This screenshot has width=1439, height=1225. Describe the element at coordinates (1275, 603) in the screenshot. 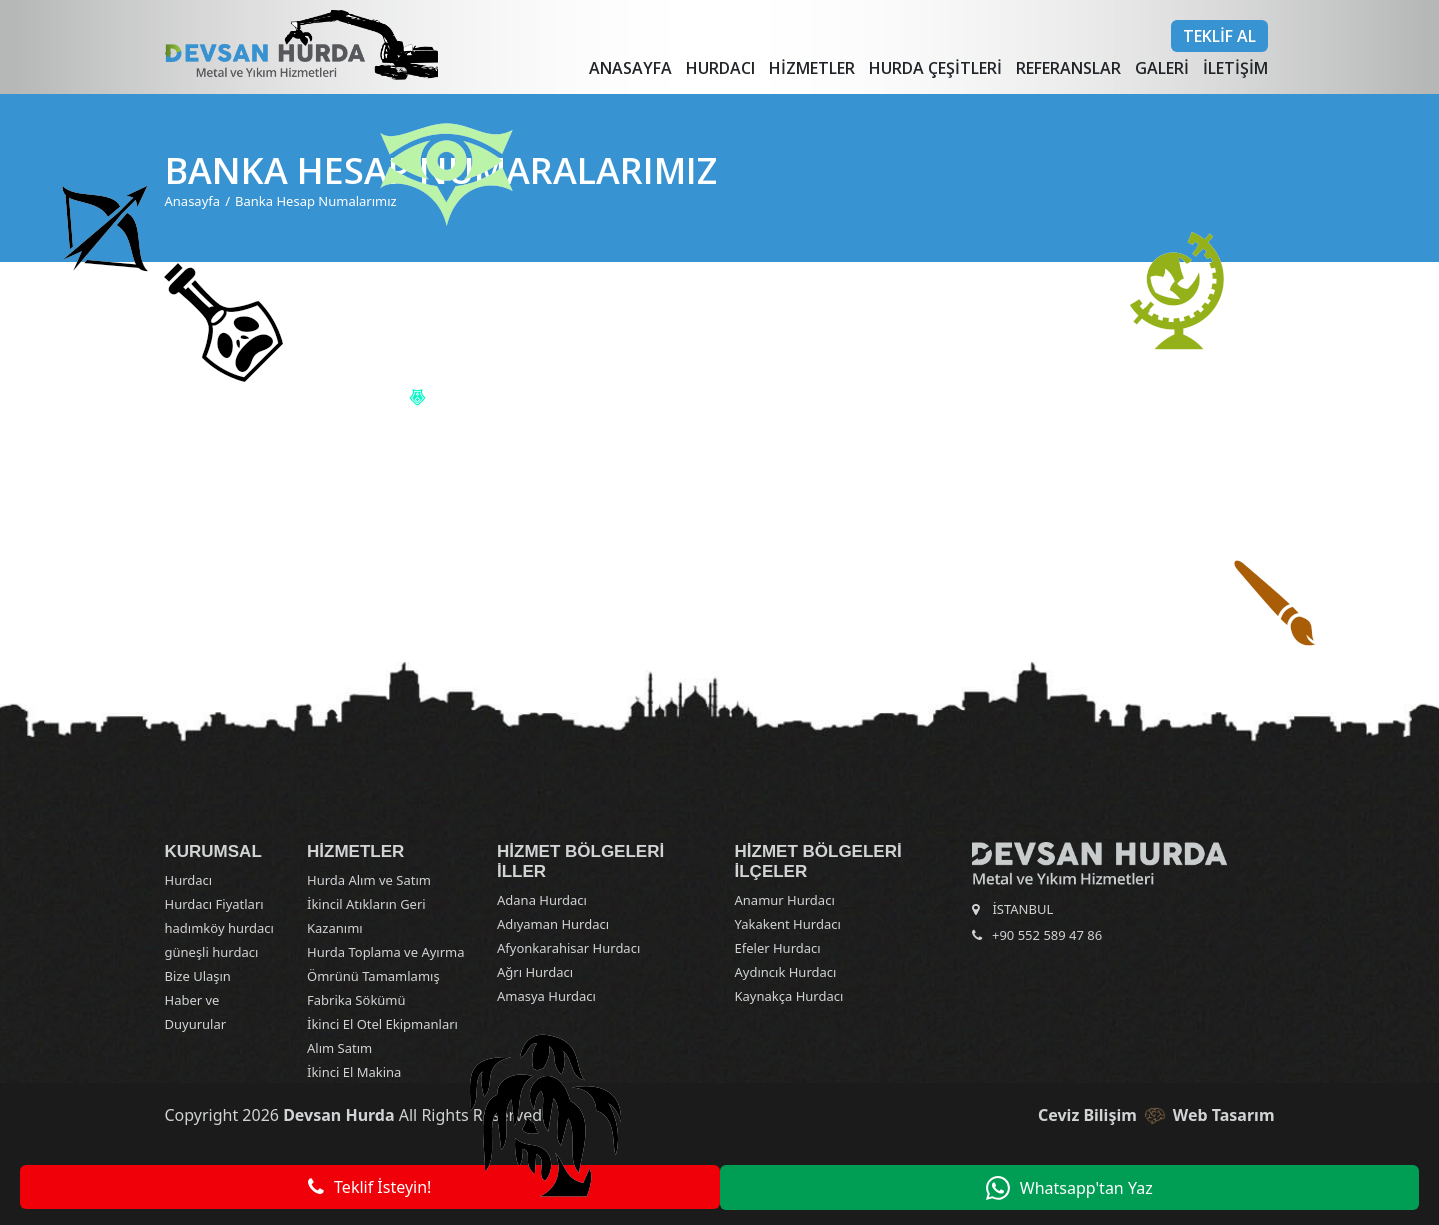

I see `access drawing or painting tools` at that location.